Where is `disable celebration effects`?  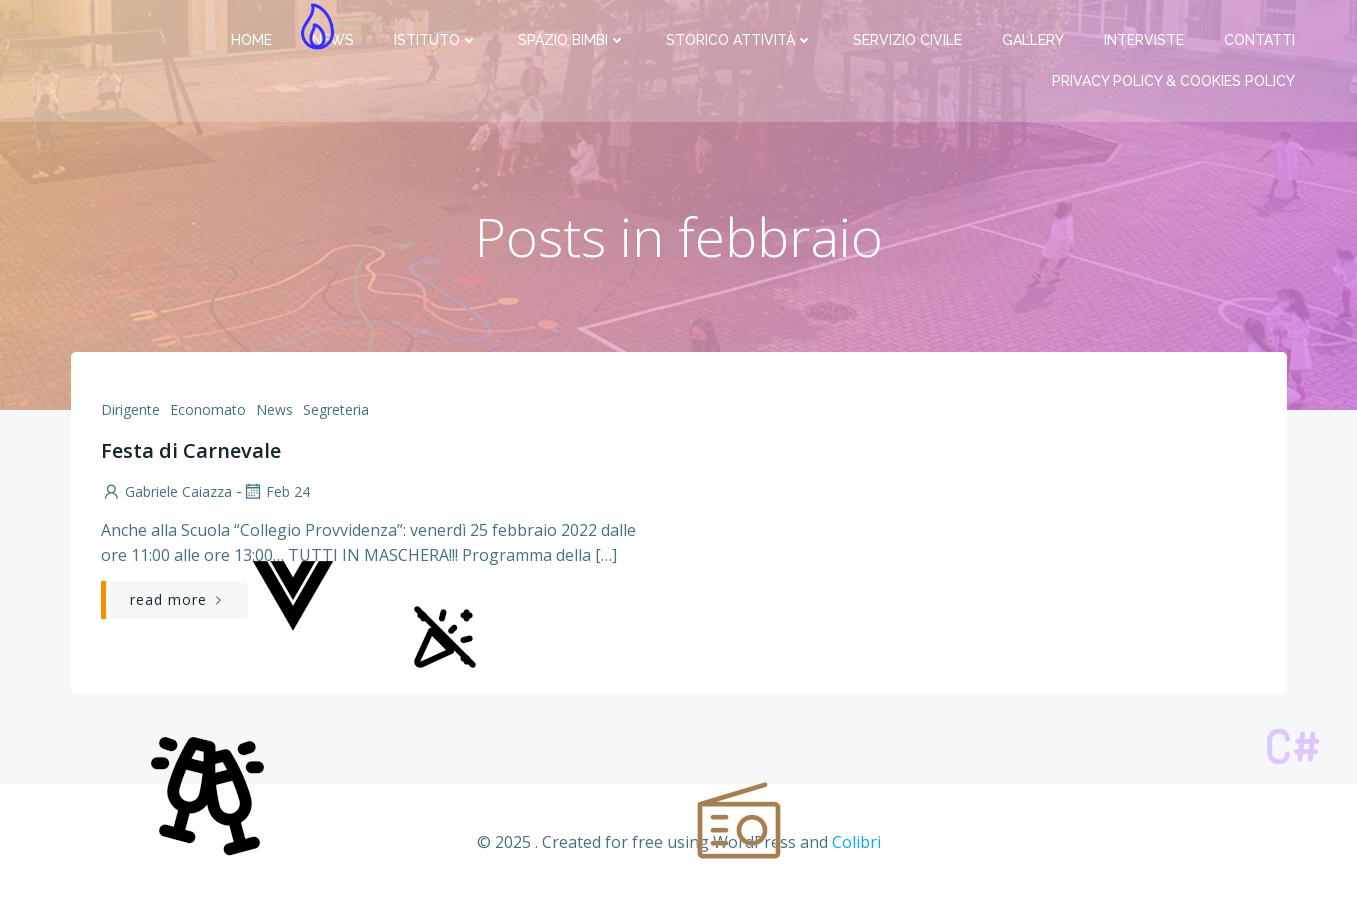
disable celebration effects is located at coordinates (445, 637).